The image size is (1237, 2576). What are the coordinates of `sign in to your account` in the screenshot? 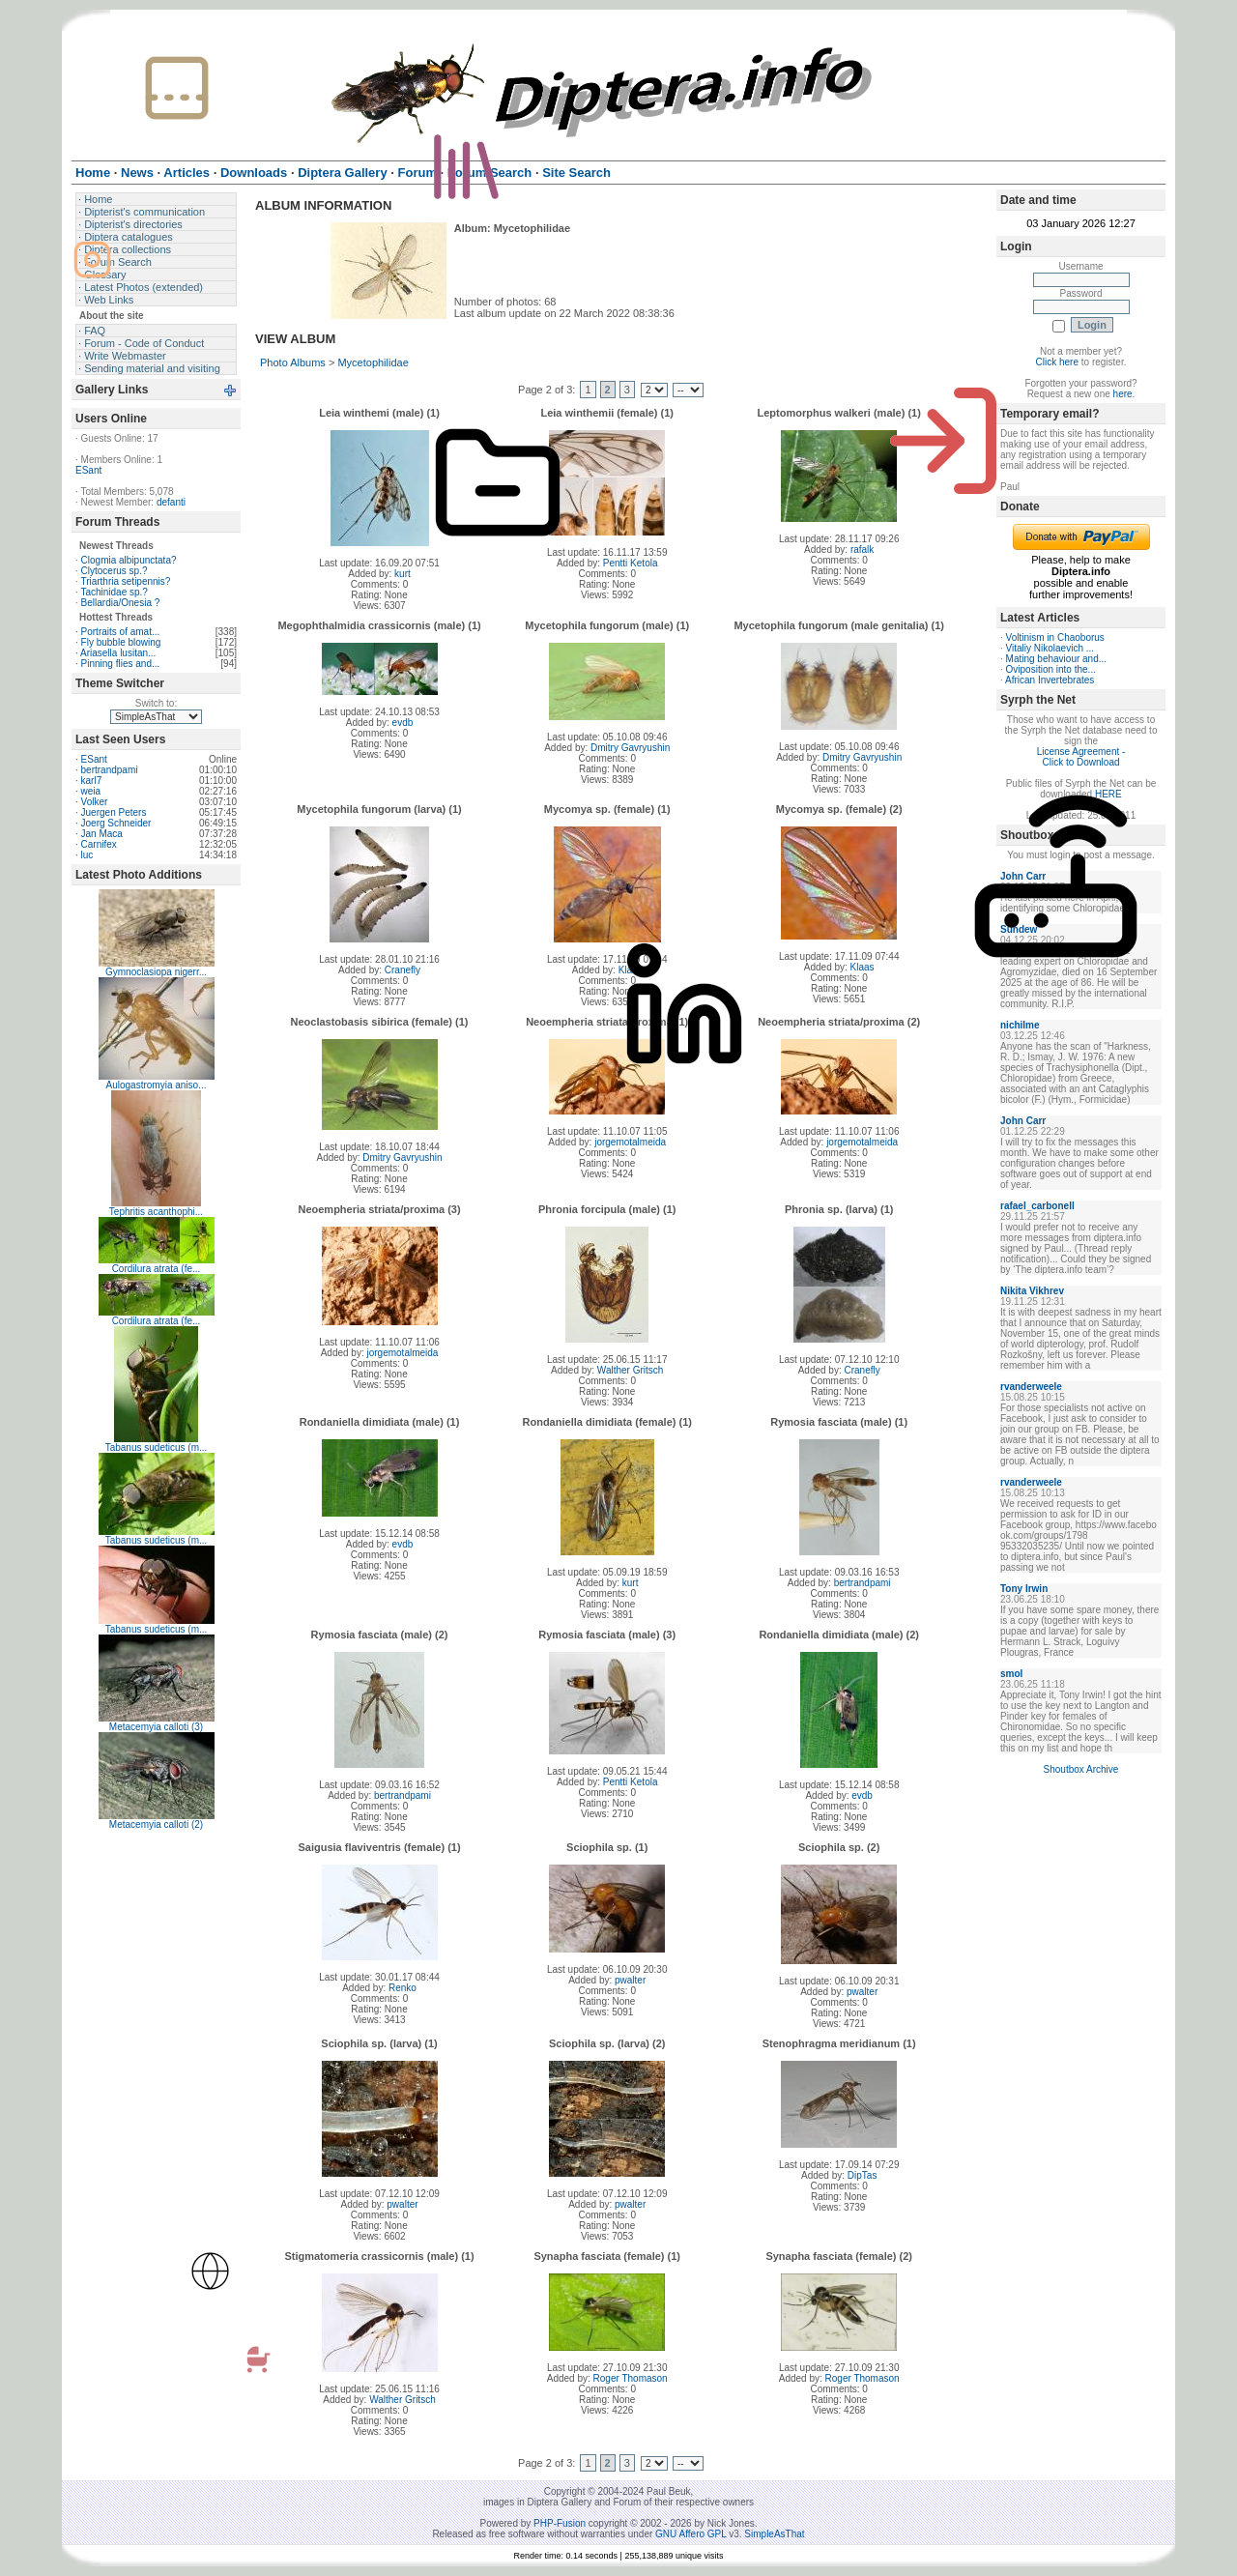 It's located at (943, 441).